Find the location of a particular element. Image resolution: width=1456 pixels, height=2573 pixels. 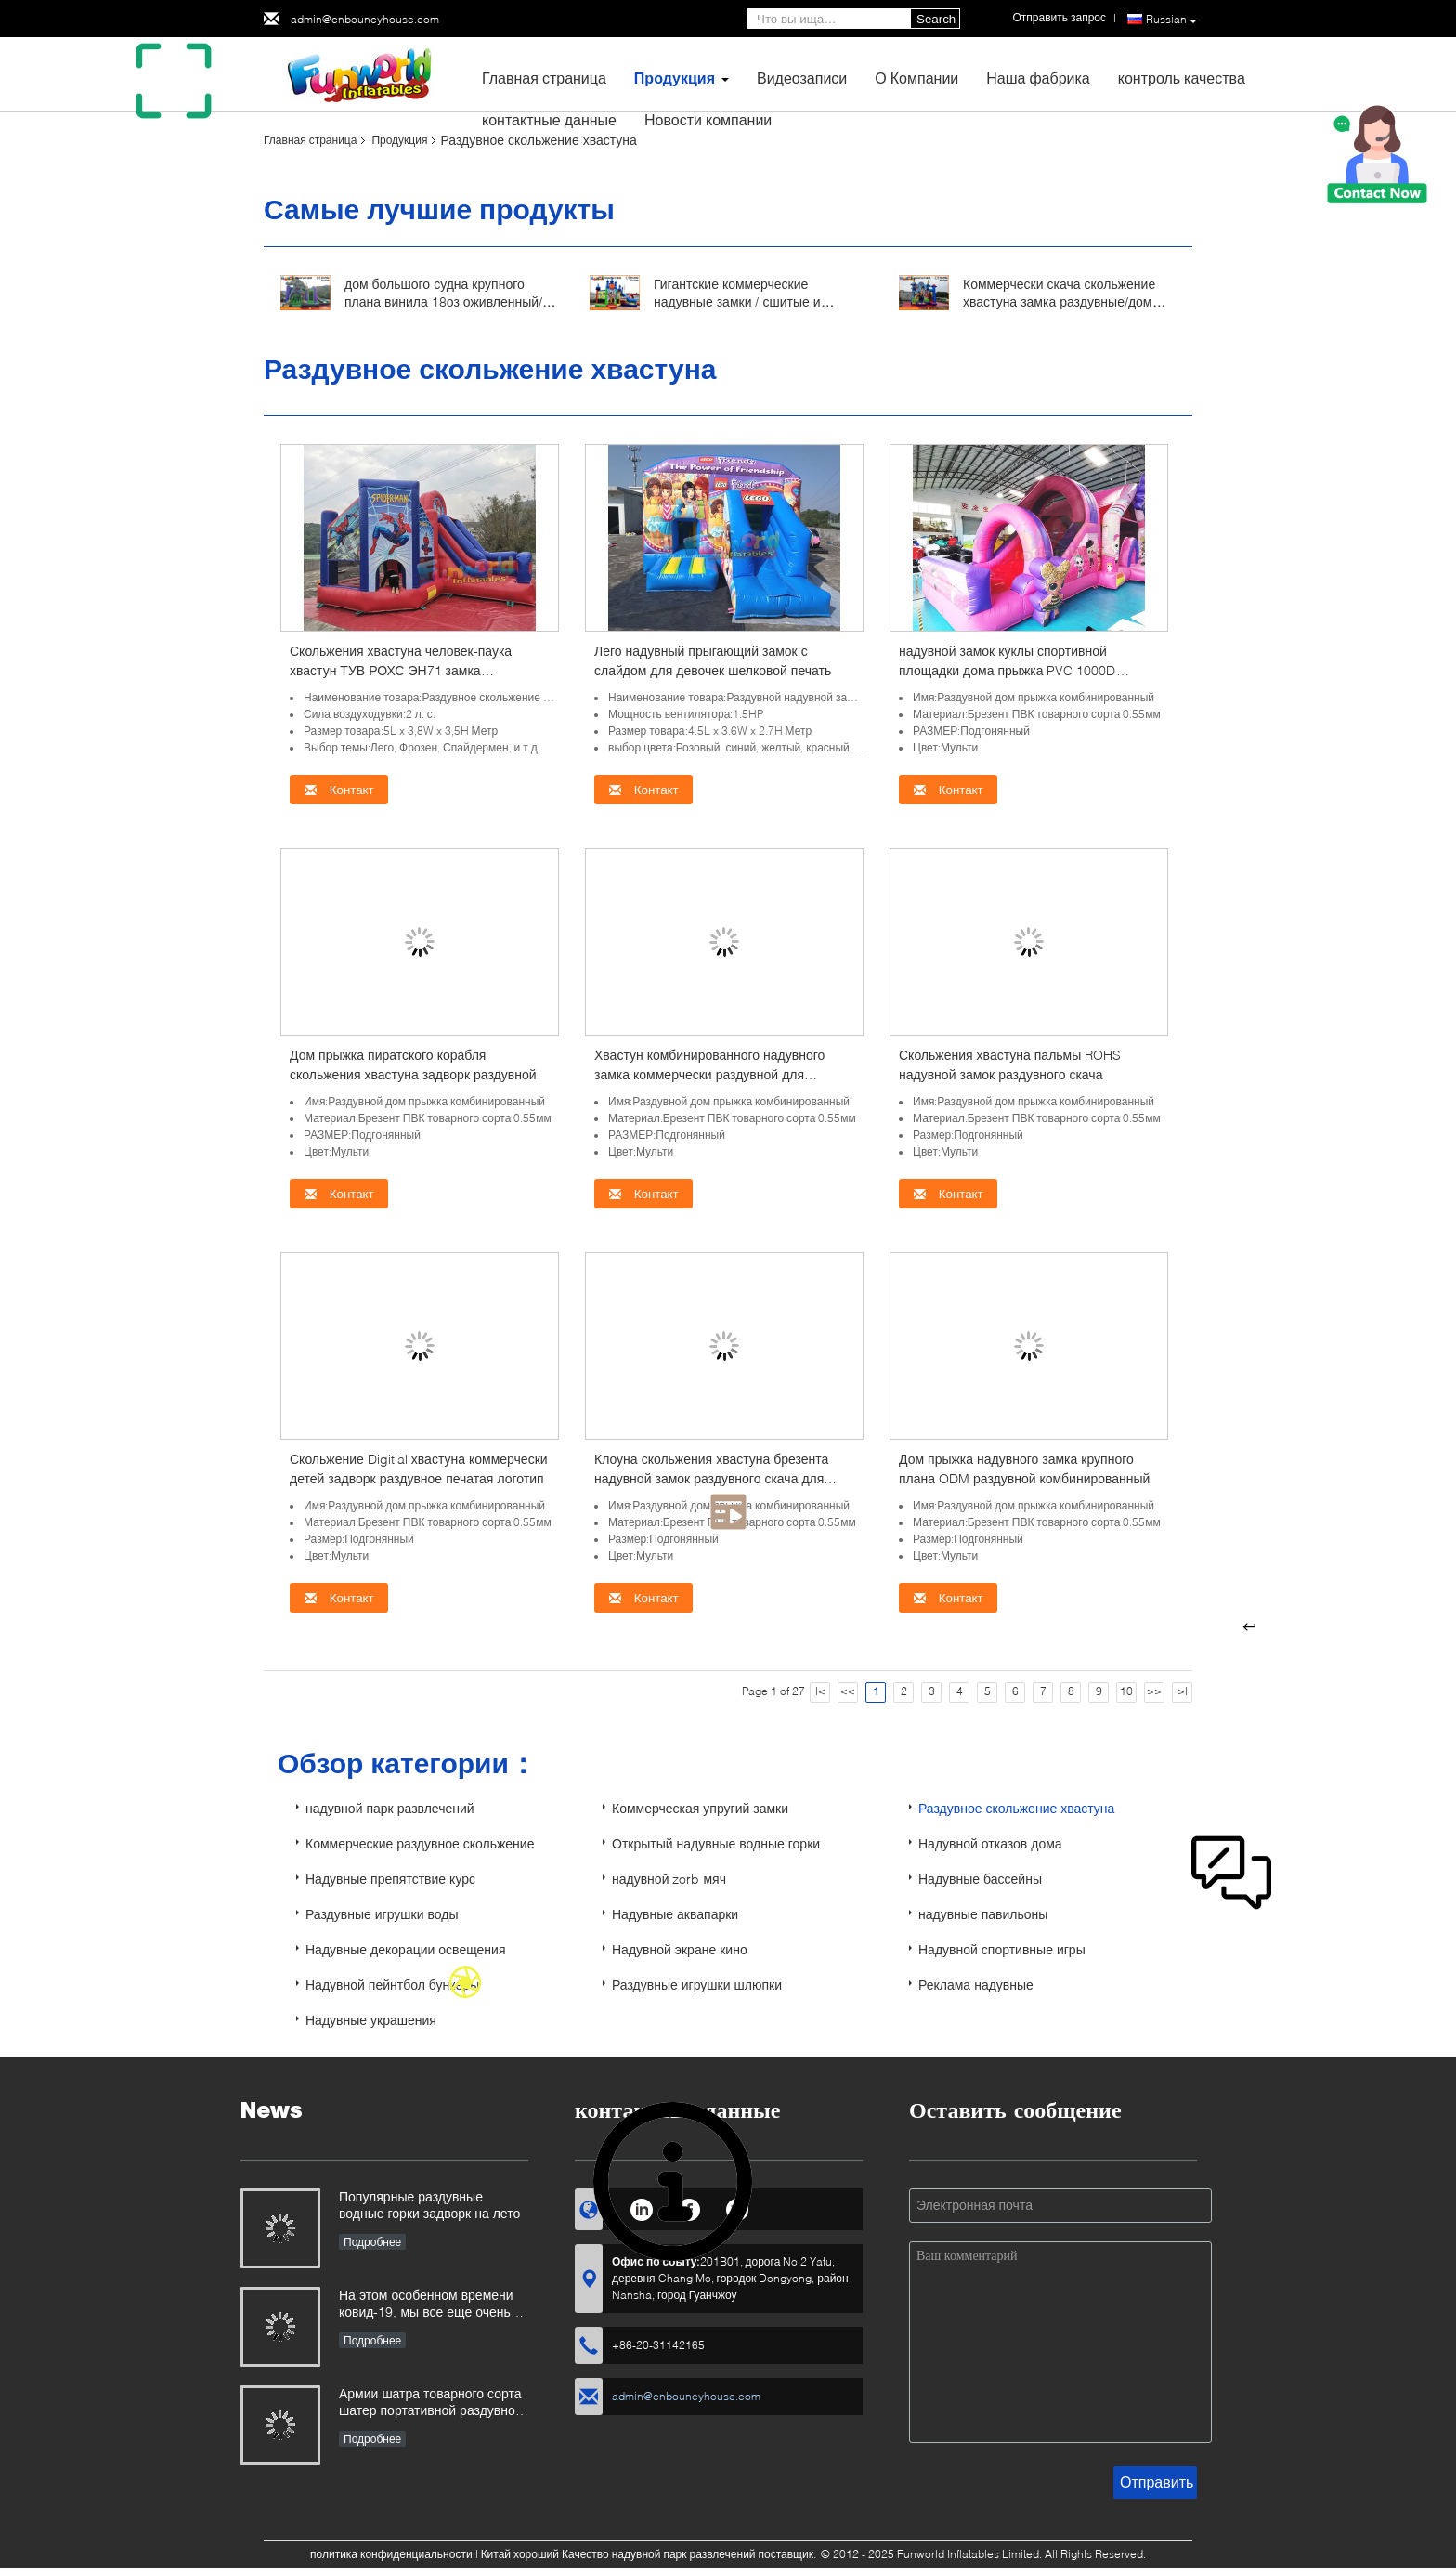

submit or confirm text input is located at coordinates (1249, 1626).